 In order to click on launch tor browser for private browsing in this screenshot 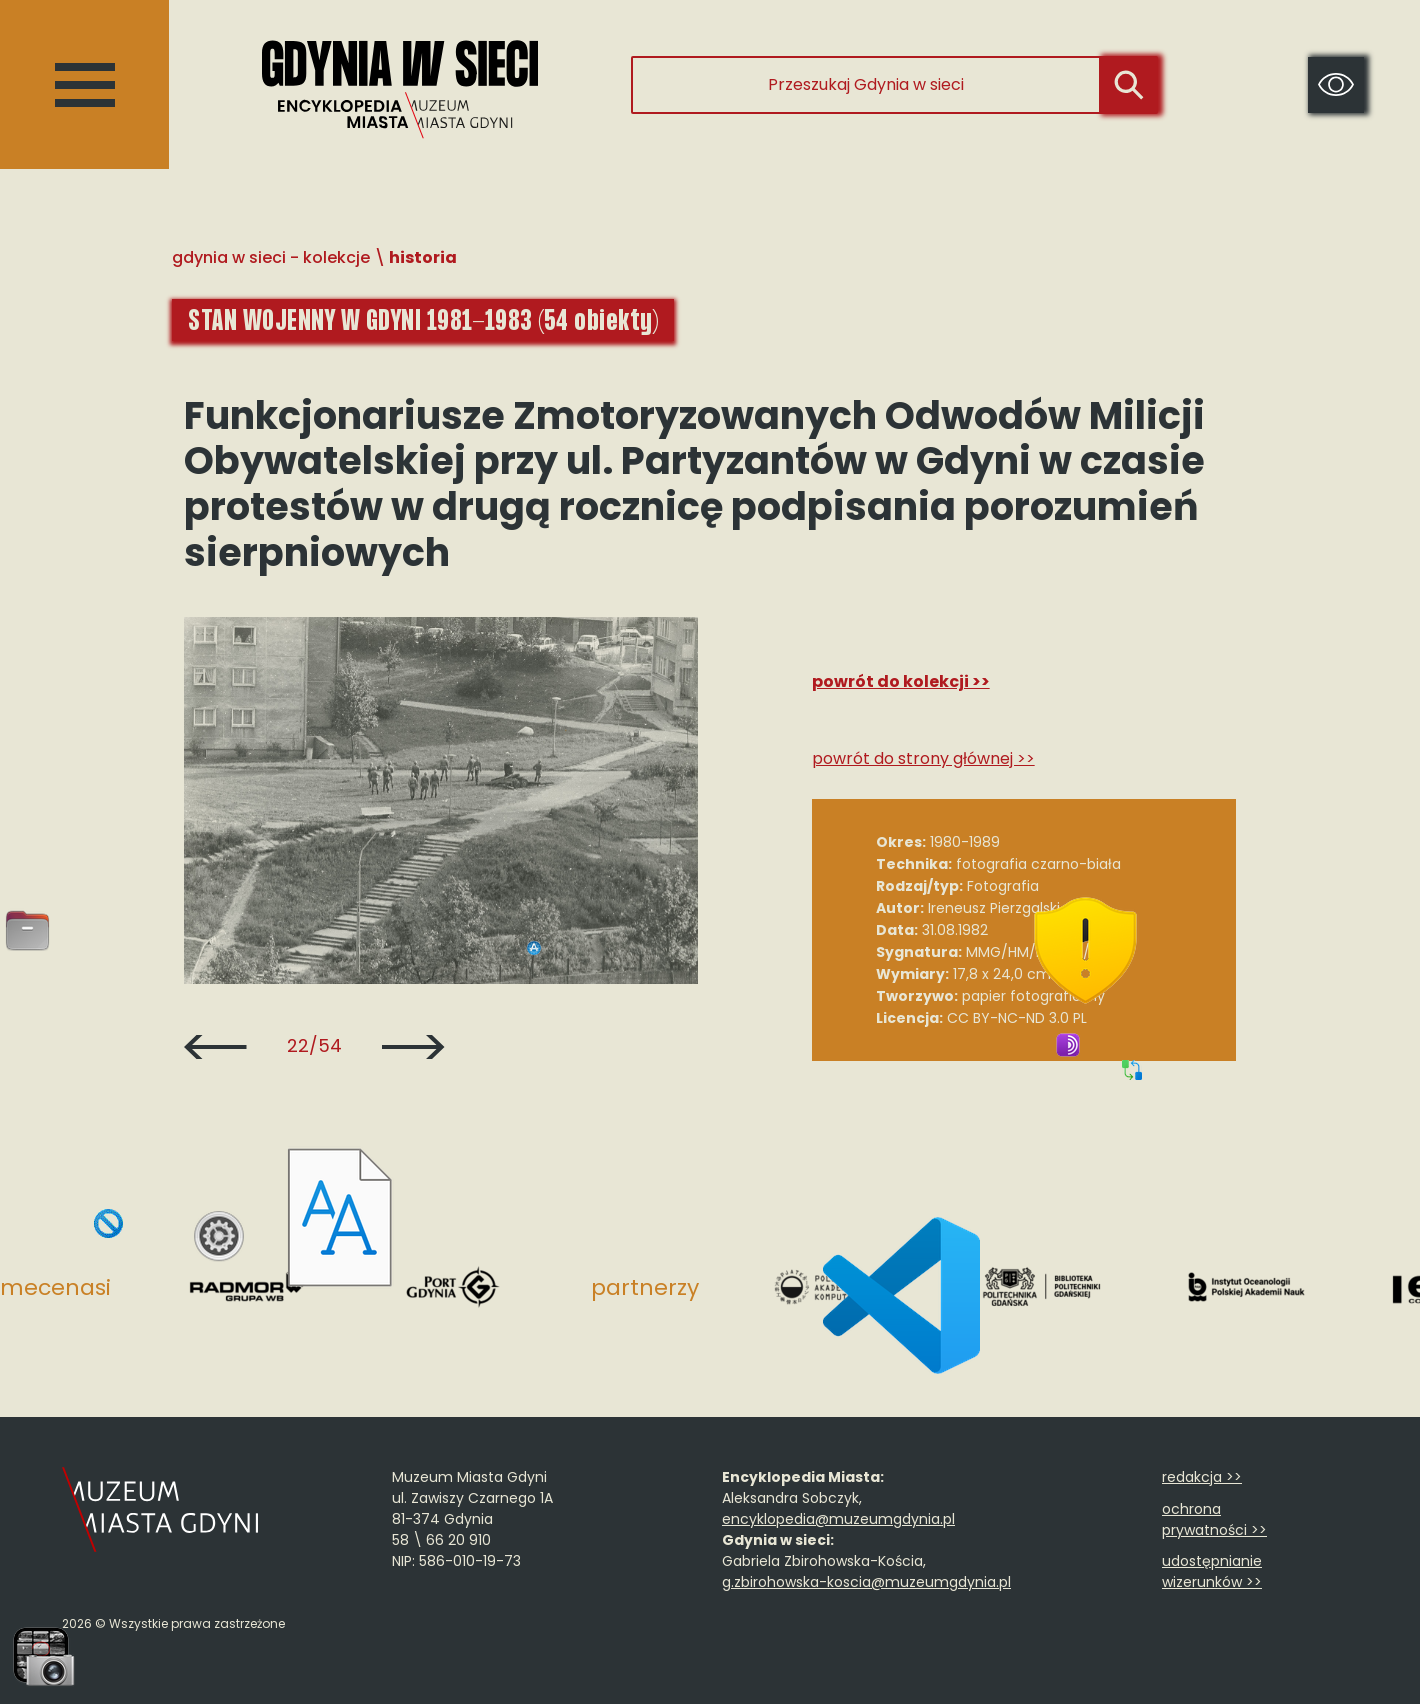, I will do `click(1068, 1045)`.